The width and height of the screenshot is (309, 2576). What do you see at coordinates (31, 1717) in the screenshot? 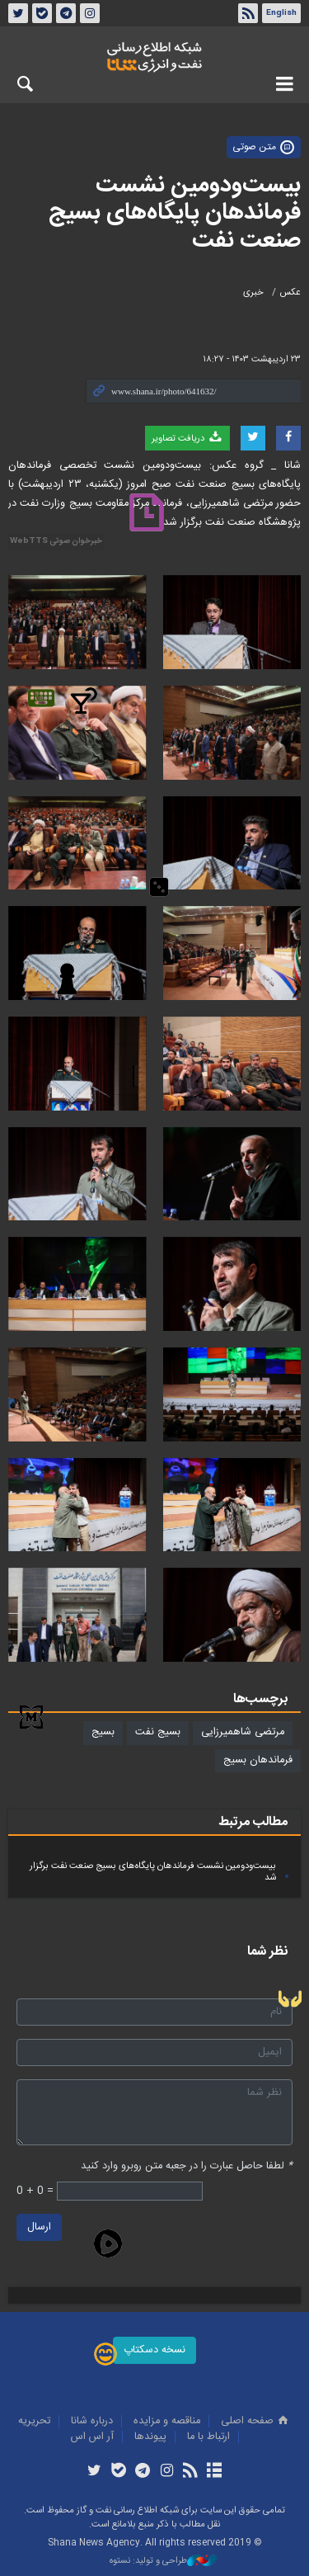
I see `müller brand logo` at bounding box center [31, 1717].